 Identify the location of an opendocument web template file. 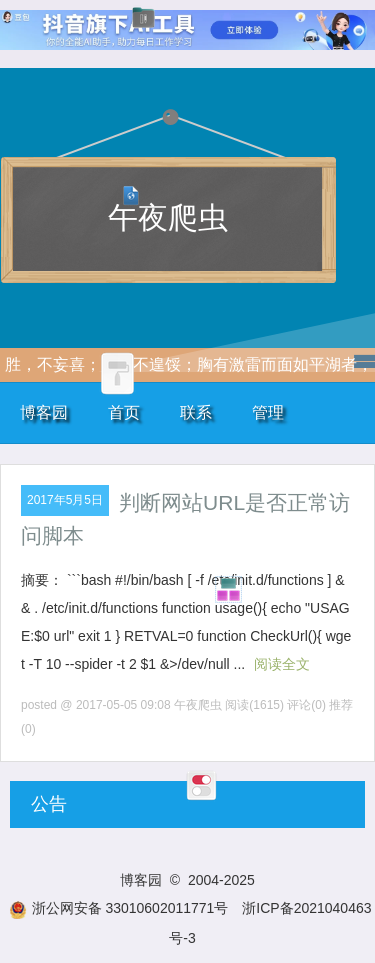
(131, 196).